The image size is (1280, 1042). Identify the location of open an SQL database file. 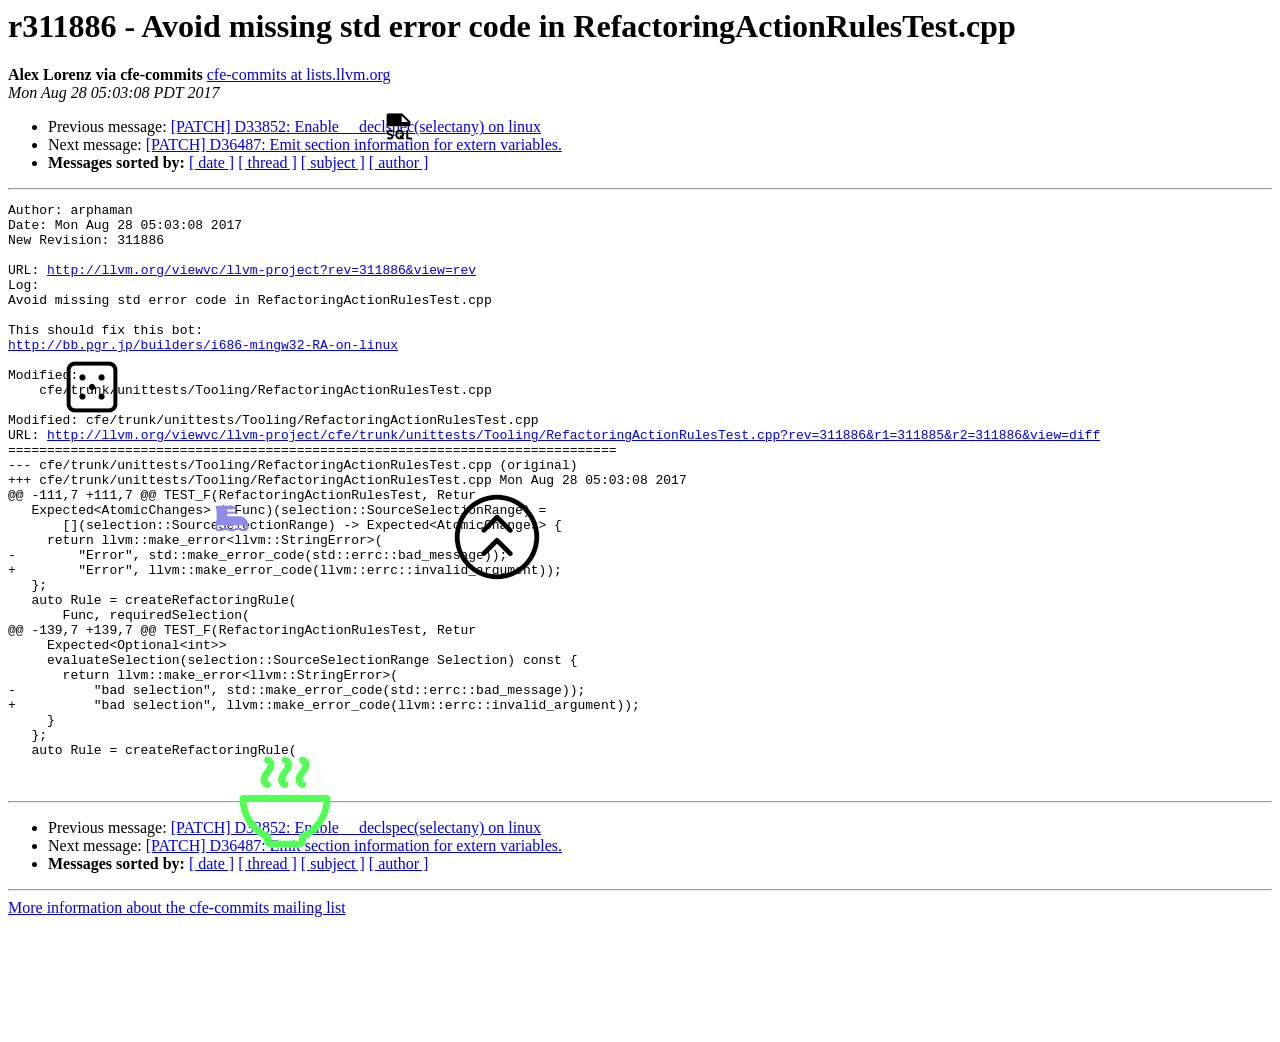
(398, 127).